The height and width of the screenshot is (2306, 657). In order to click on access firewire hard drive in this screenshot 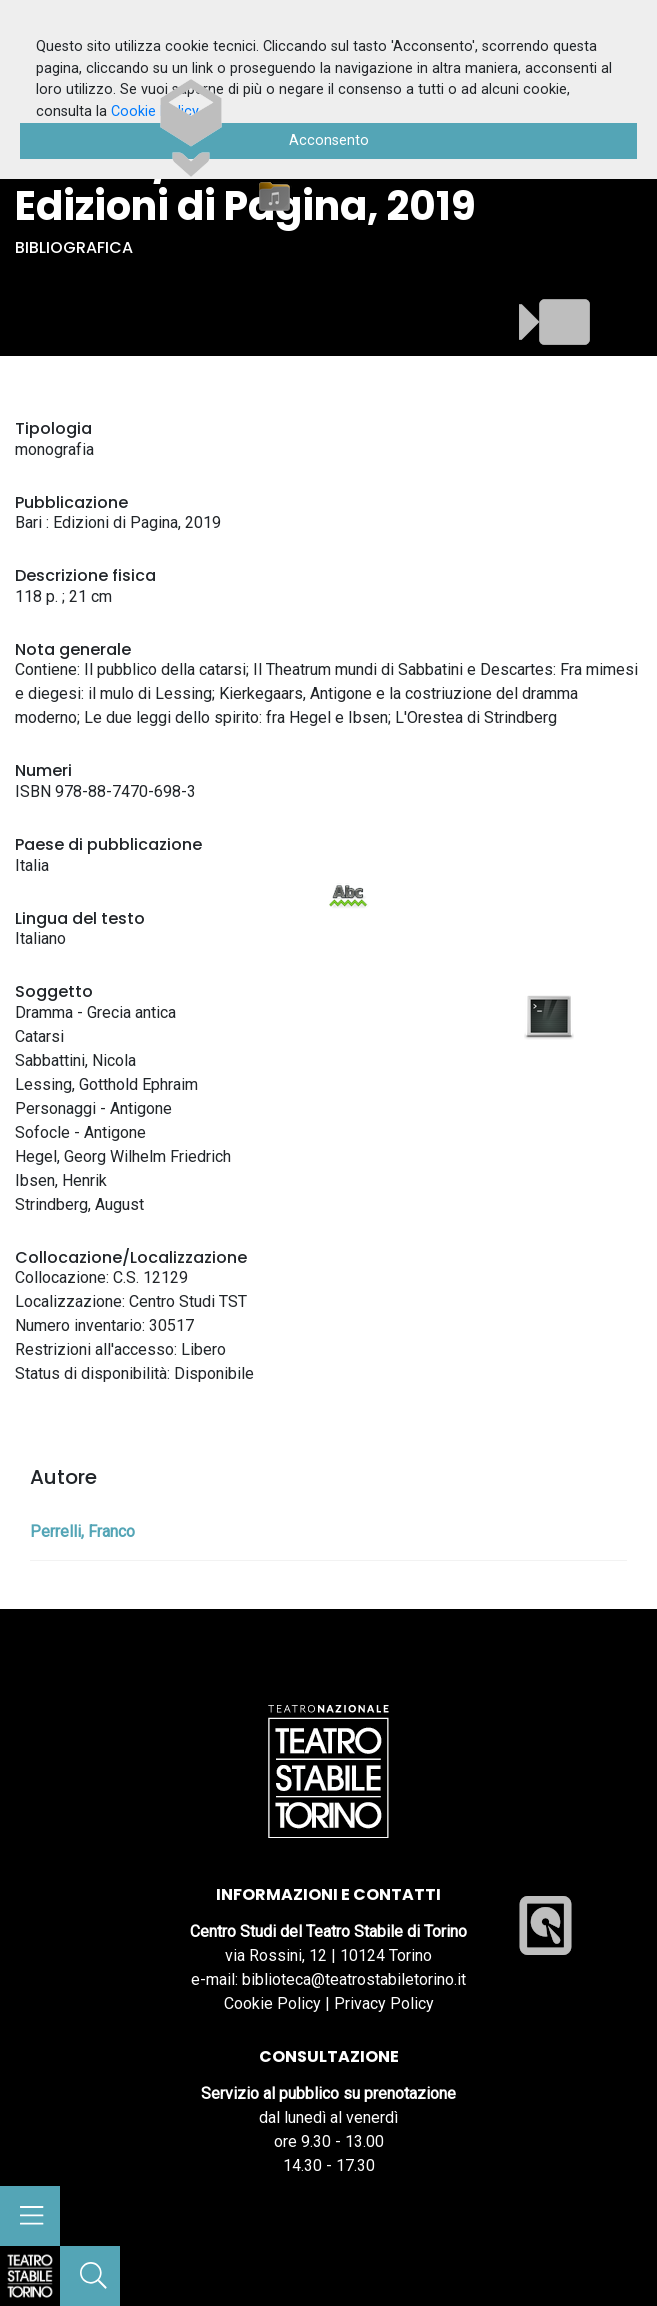, I will do `click(545, 1925)`.